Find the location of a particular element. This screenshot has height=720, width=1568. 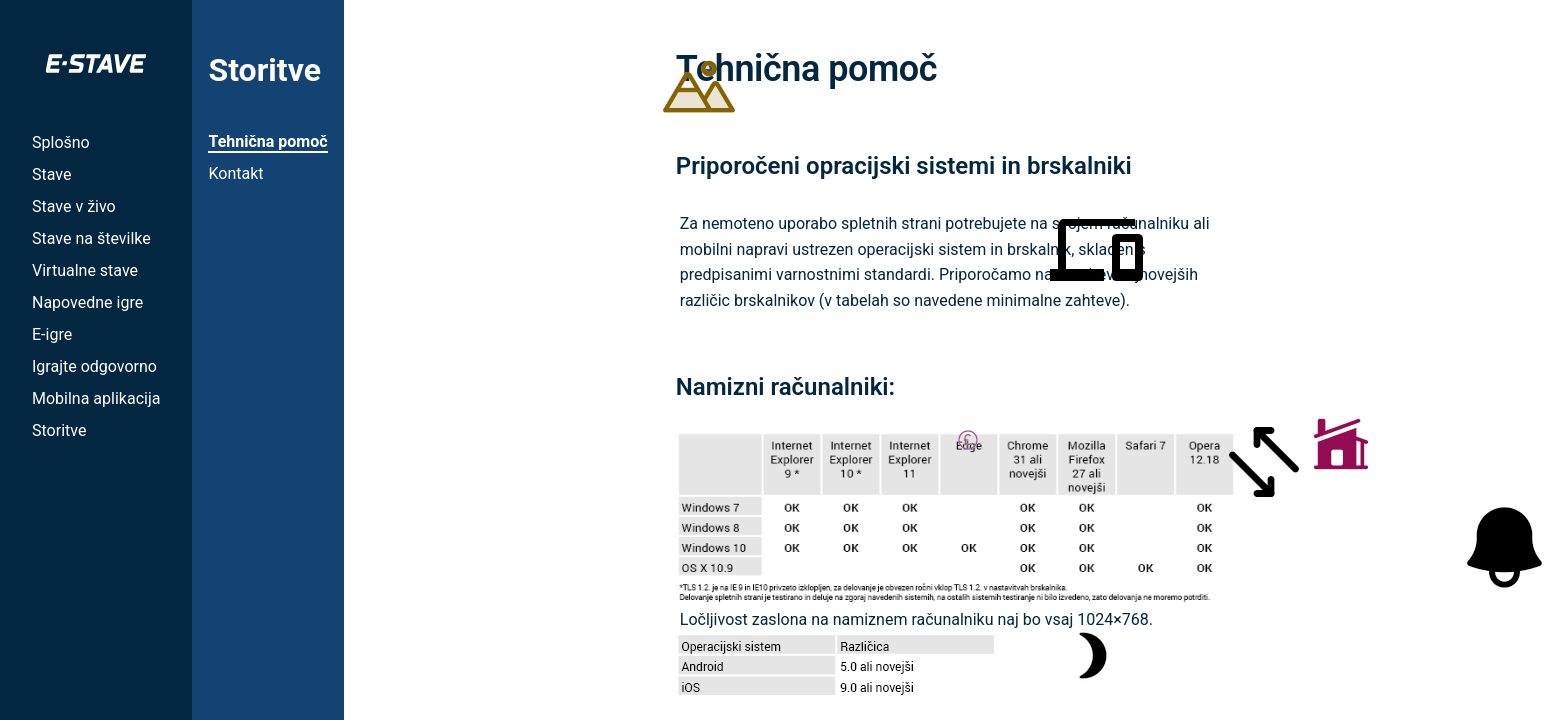

view notifications is located at coordinates (1504, 547).